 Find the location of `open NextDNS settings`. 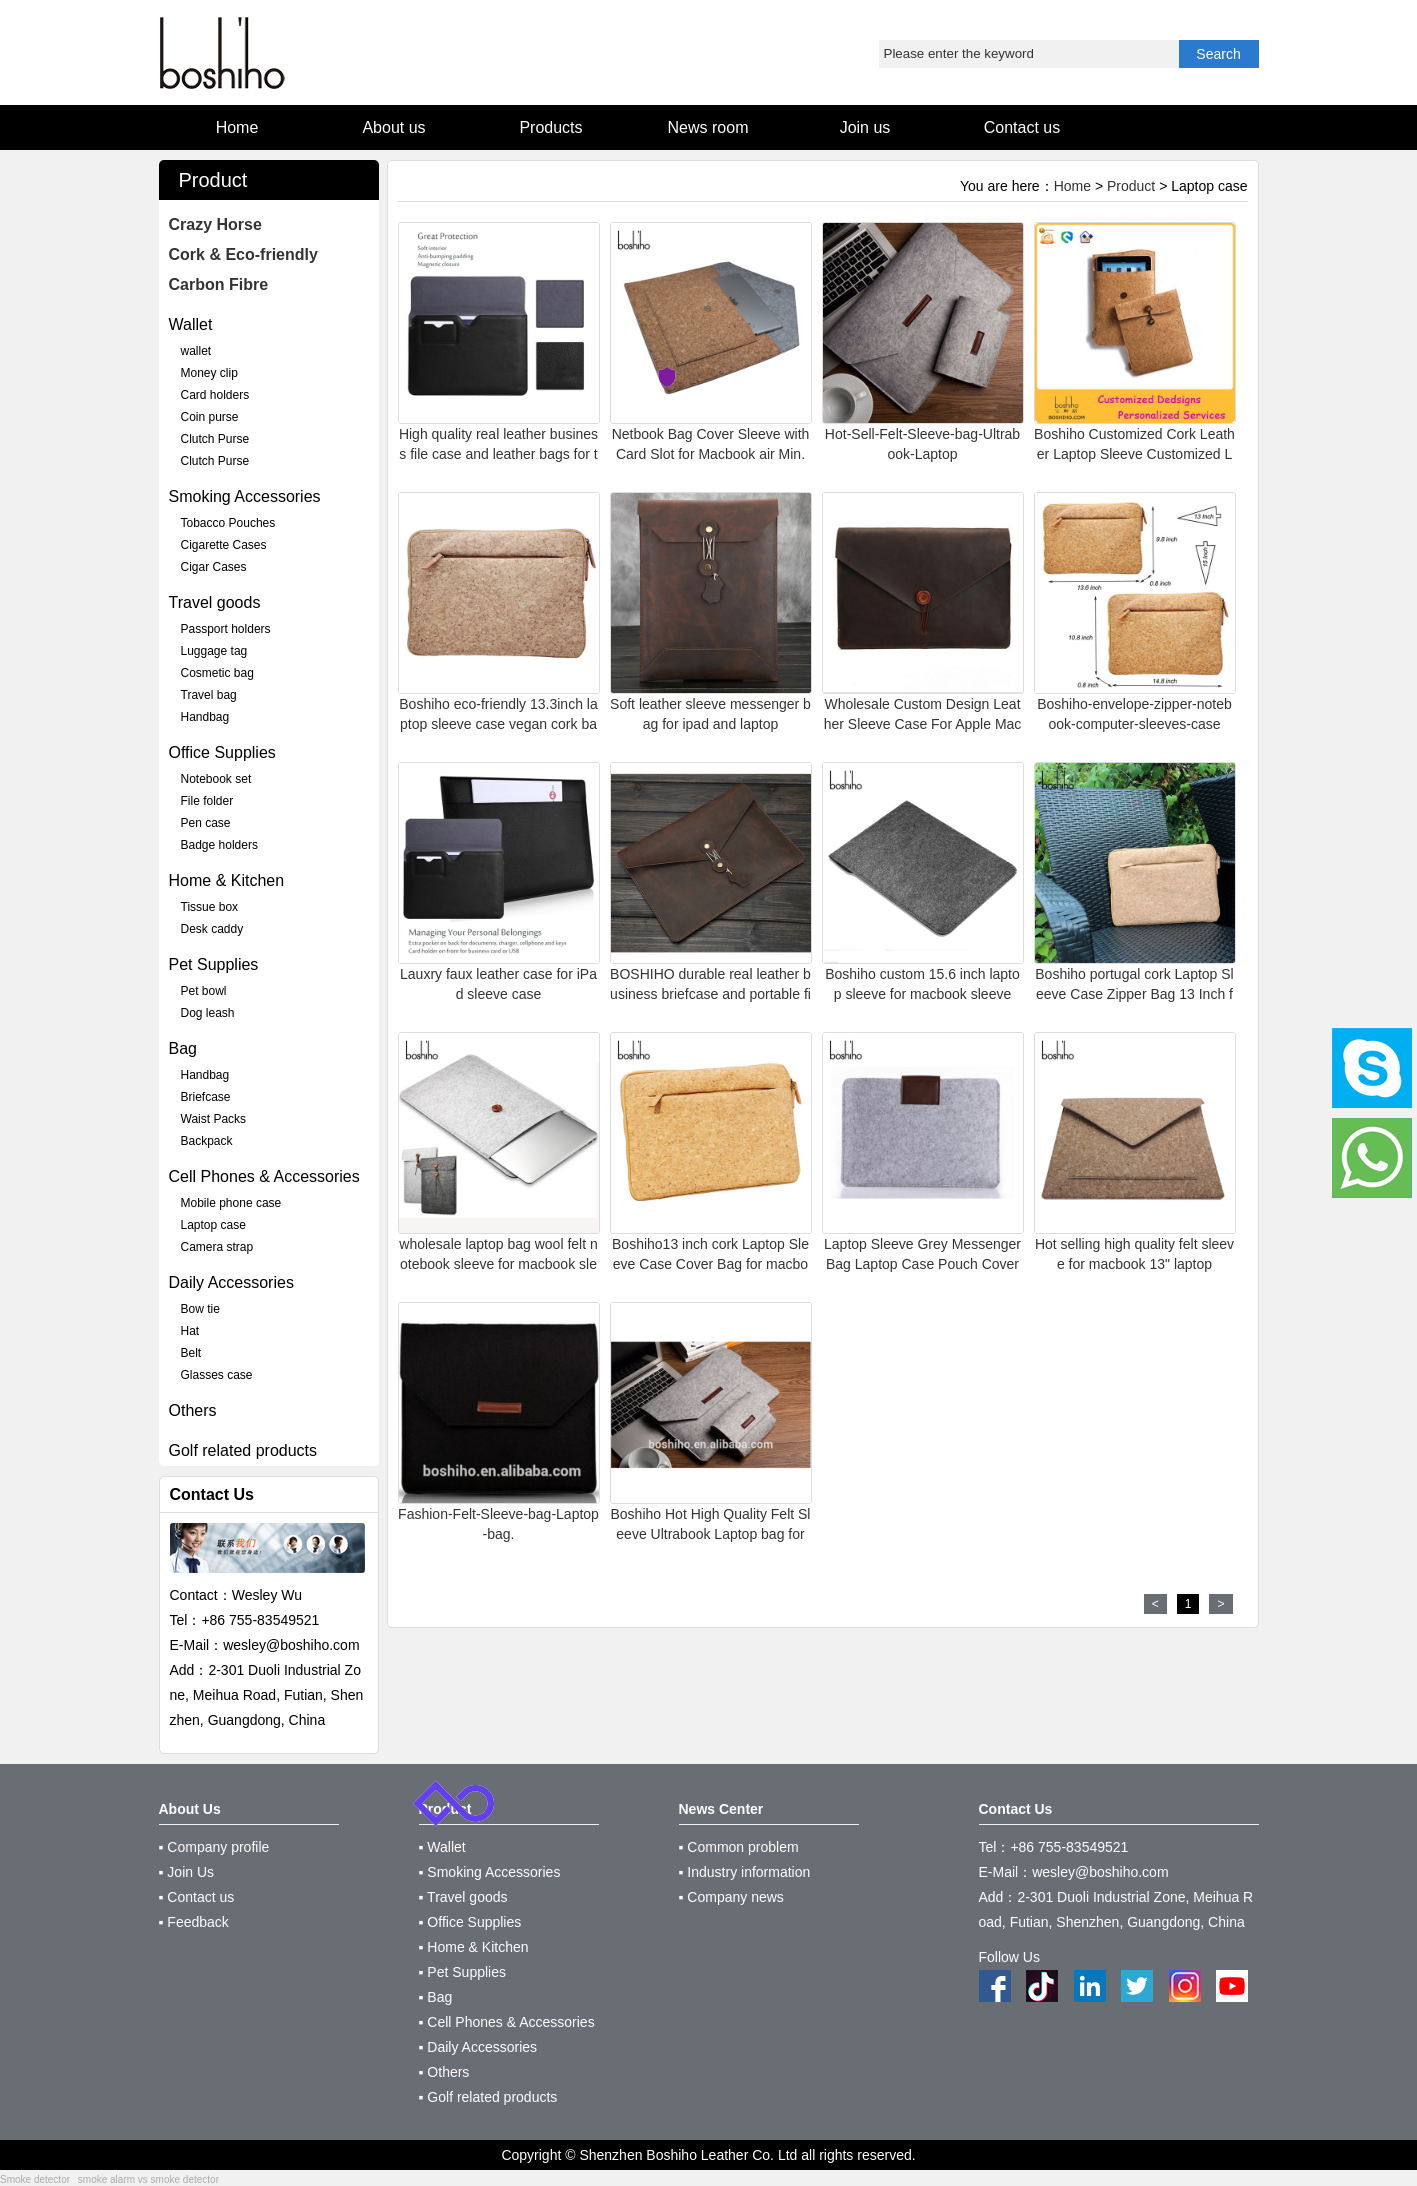

open NextDNS settings is located at coordinates (667, 377).